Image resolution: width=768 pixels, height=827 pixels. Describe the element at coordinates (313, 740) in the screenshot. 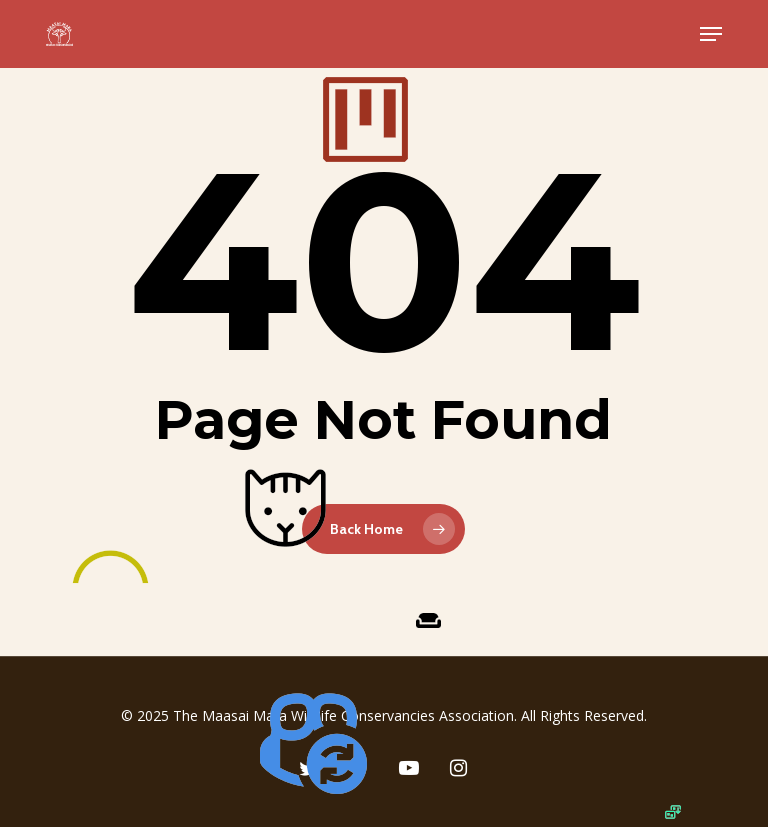

I see `copilot is processing your request` at that location.